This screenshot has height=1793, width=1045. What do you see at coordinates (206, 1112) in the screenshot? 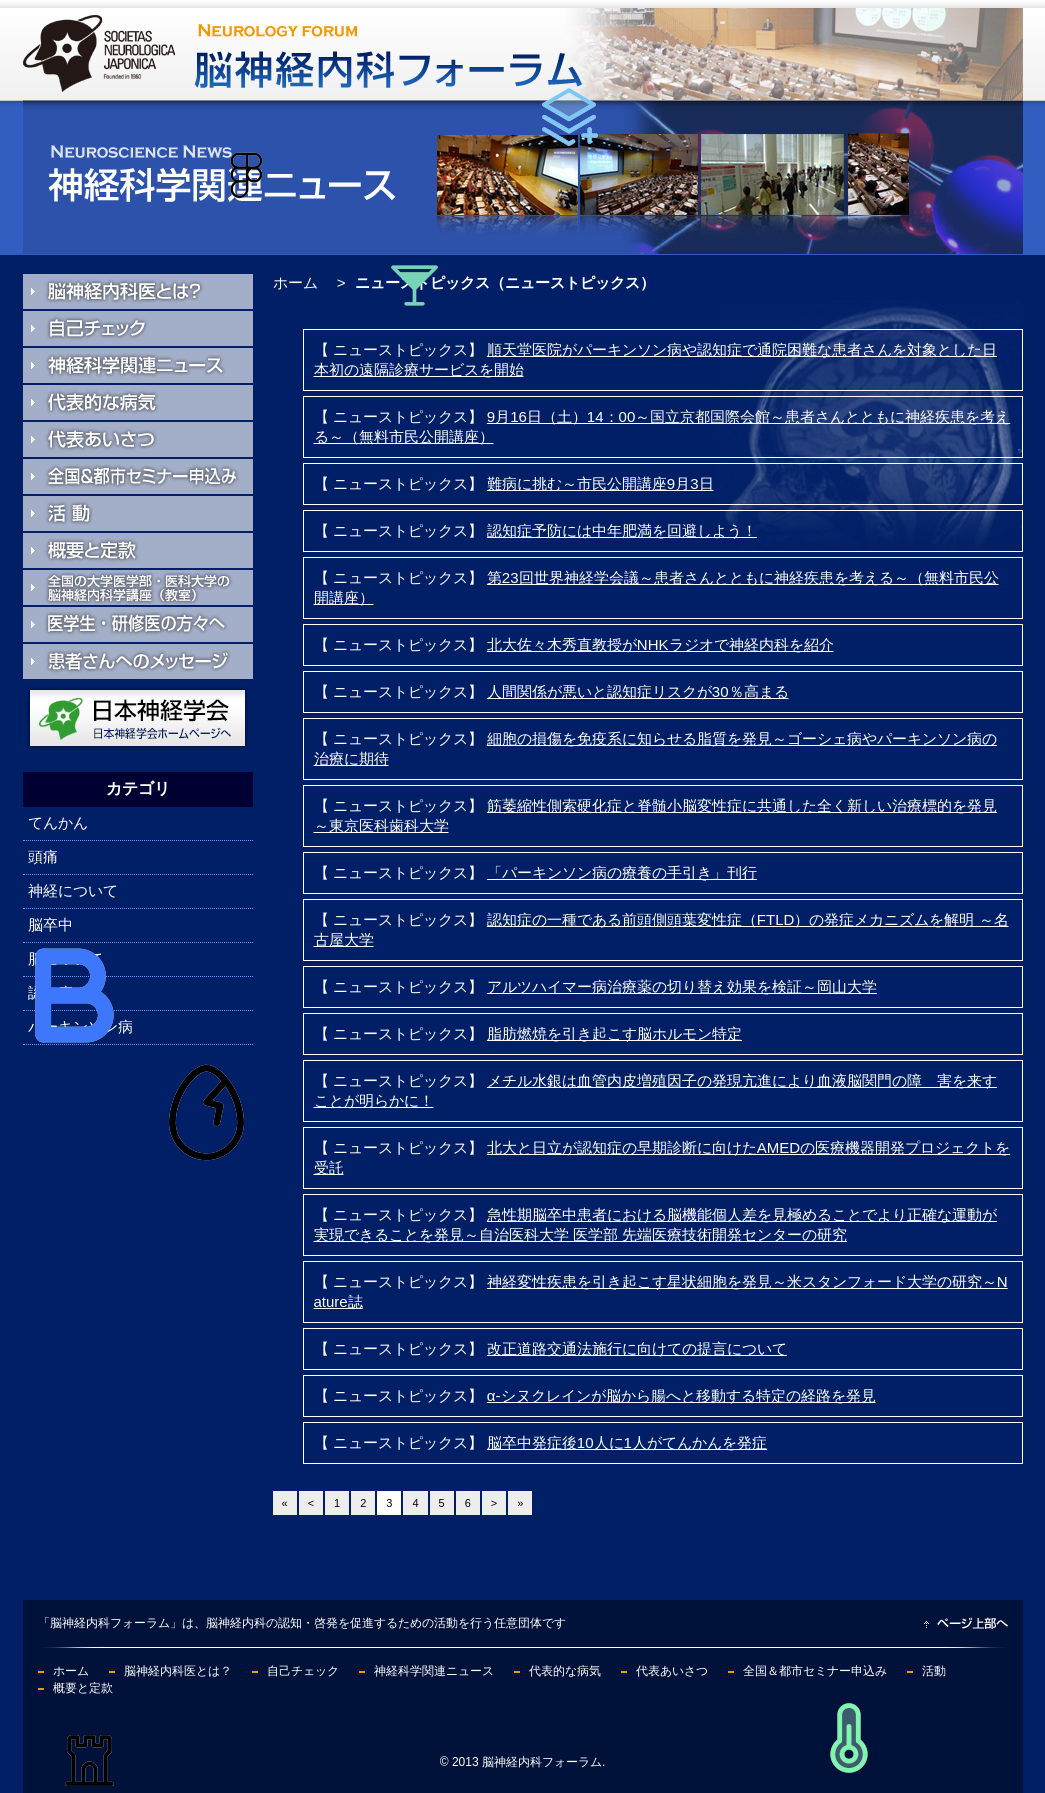
I see `indicates a cracked or broken item` at bounding box center [206, 1112].